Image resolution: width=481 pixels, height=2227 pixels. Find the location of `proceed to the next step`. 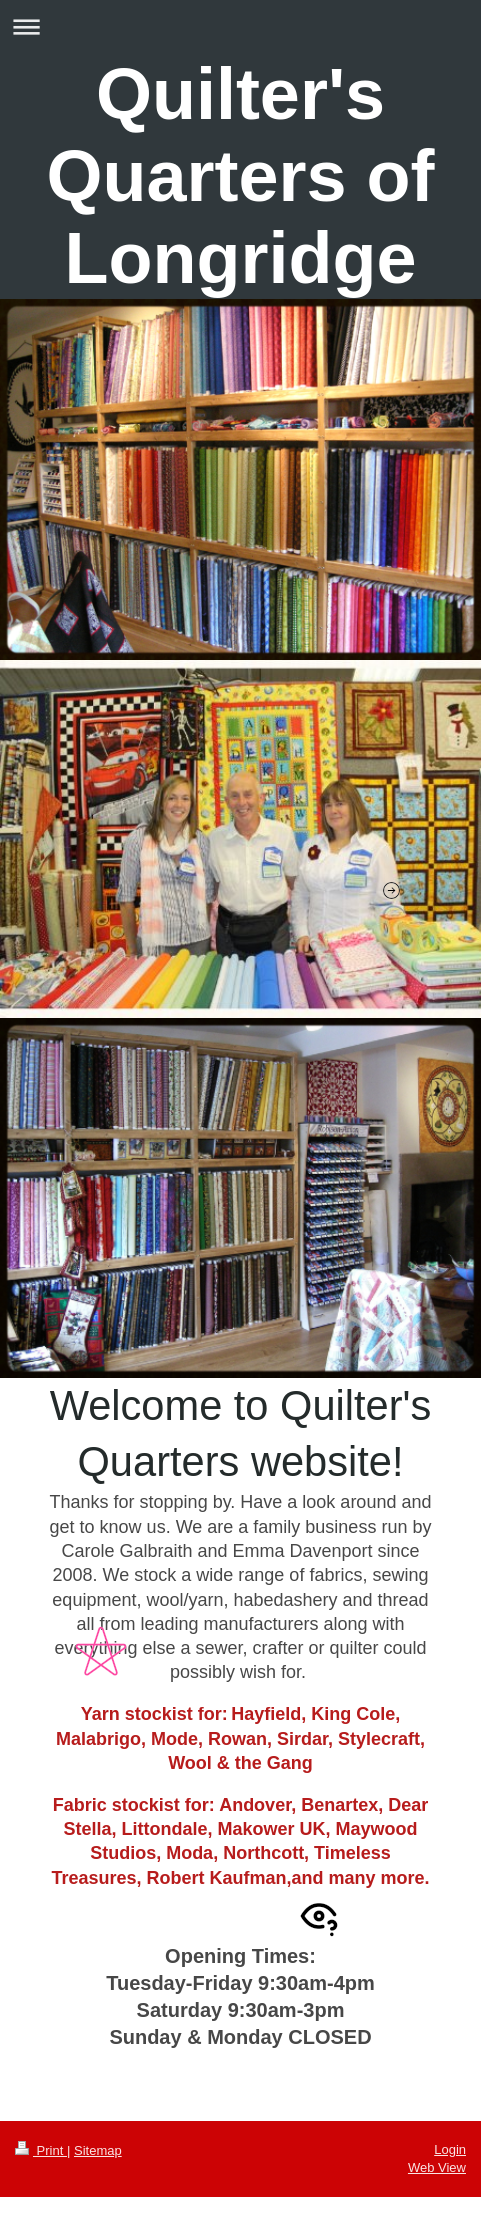

proceed to the next step is located at coordinates (391, 890).